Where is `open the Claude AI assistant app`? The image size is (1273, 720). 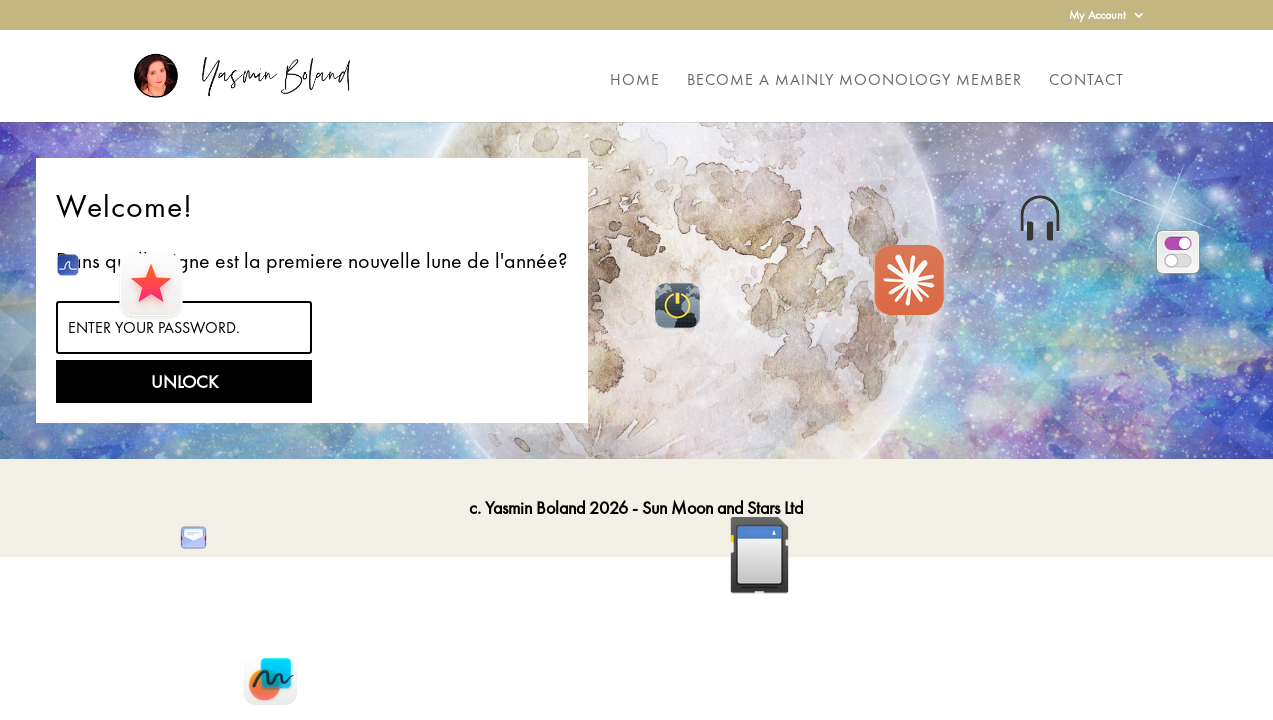 open the Claude AI assistant app is located at coordinates (909, 280).